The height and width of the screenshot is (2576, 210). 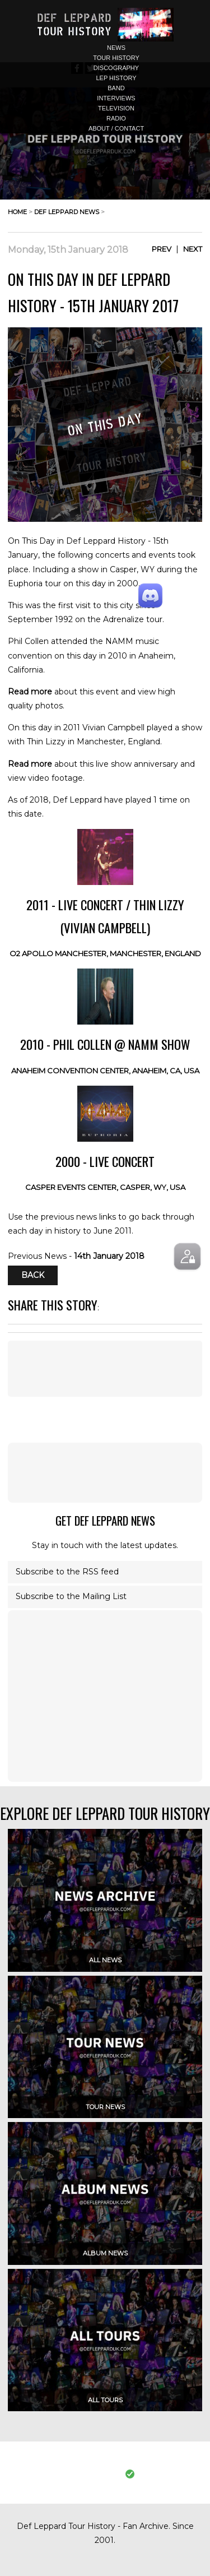 What do you see at coordinates (130, 2474) in the screenshot?
I see `indicates a default or selected item` at bounding box center [130, 2474].